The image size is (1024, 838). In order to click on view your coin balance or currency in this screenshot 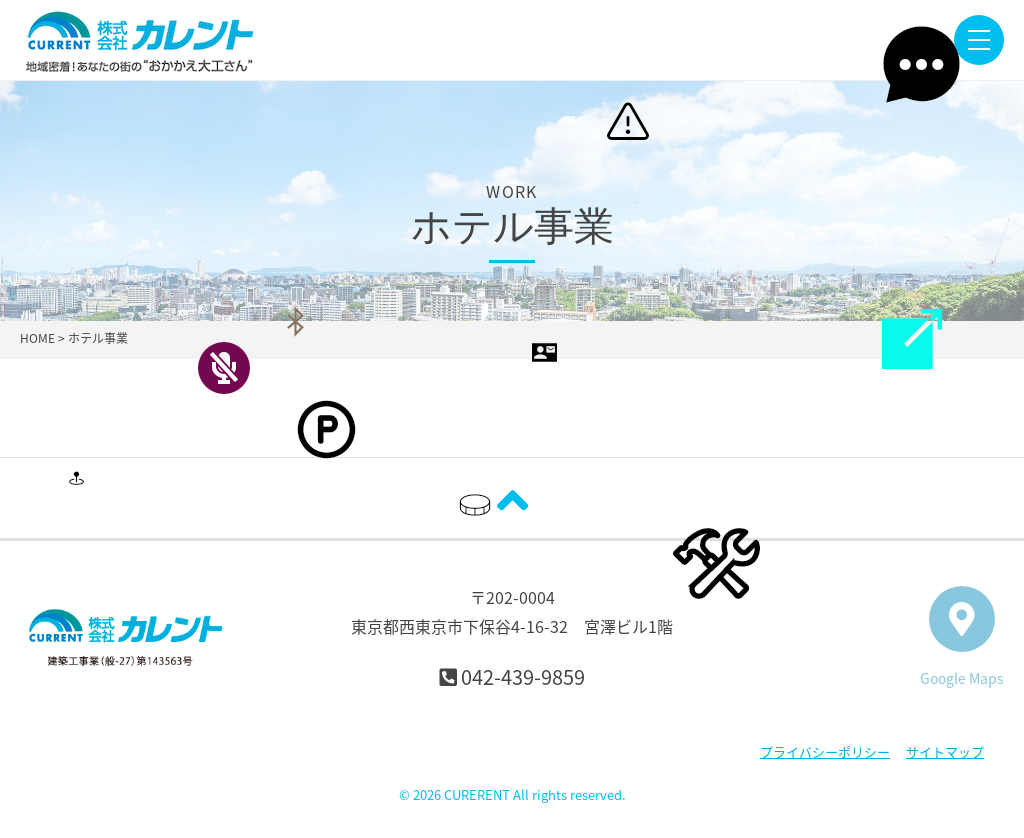, I will do `click(475, 505)`.